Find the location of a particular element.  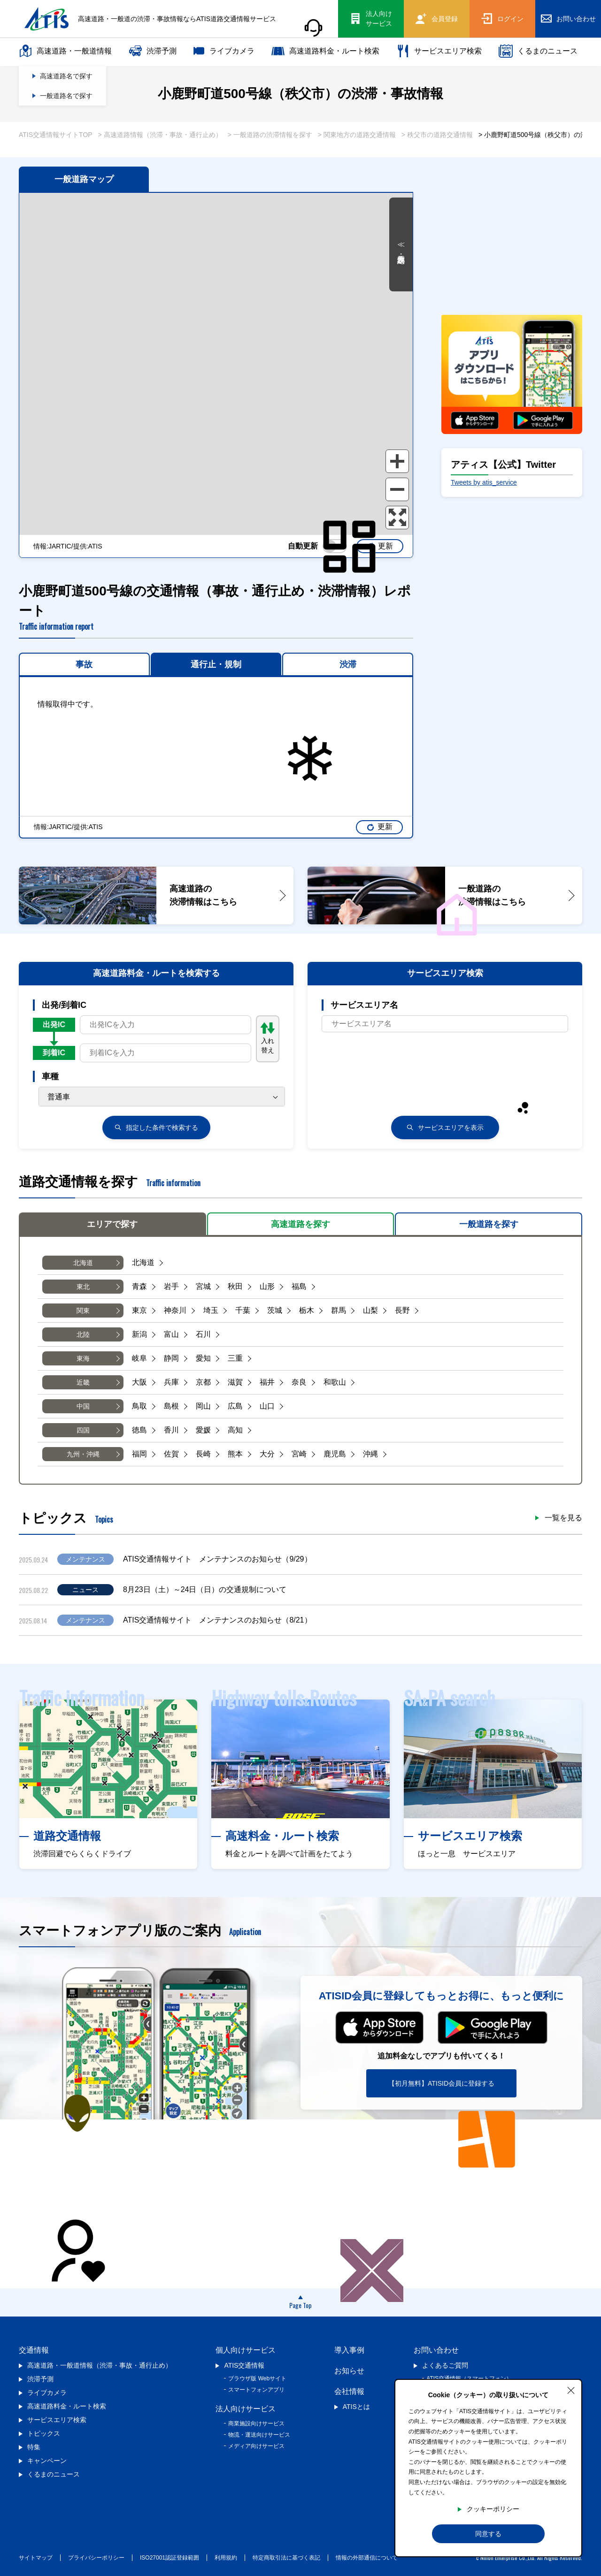

create a photo collage is located at coordinates (486, 2139).